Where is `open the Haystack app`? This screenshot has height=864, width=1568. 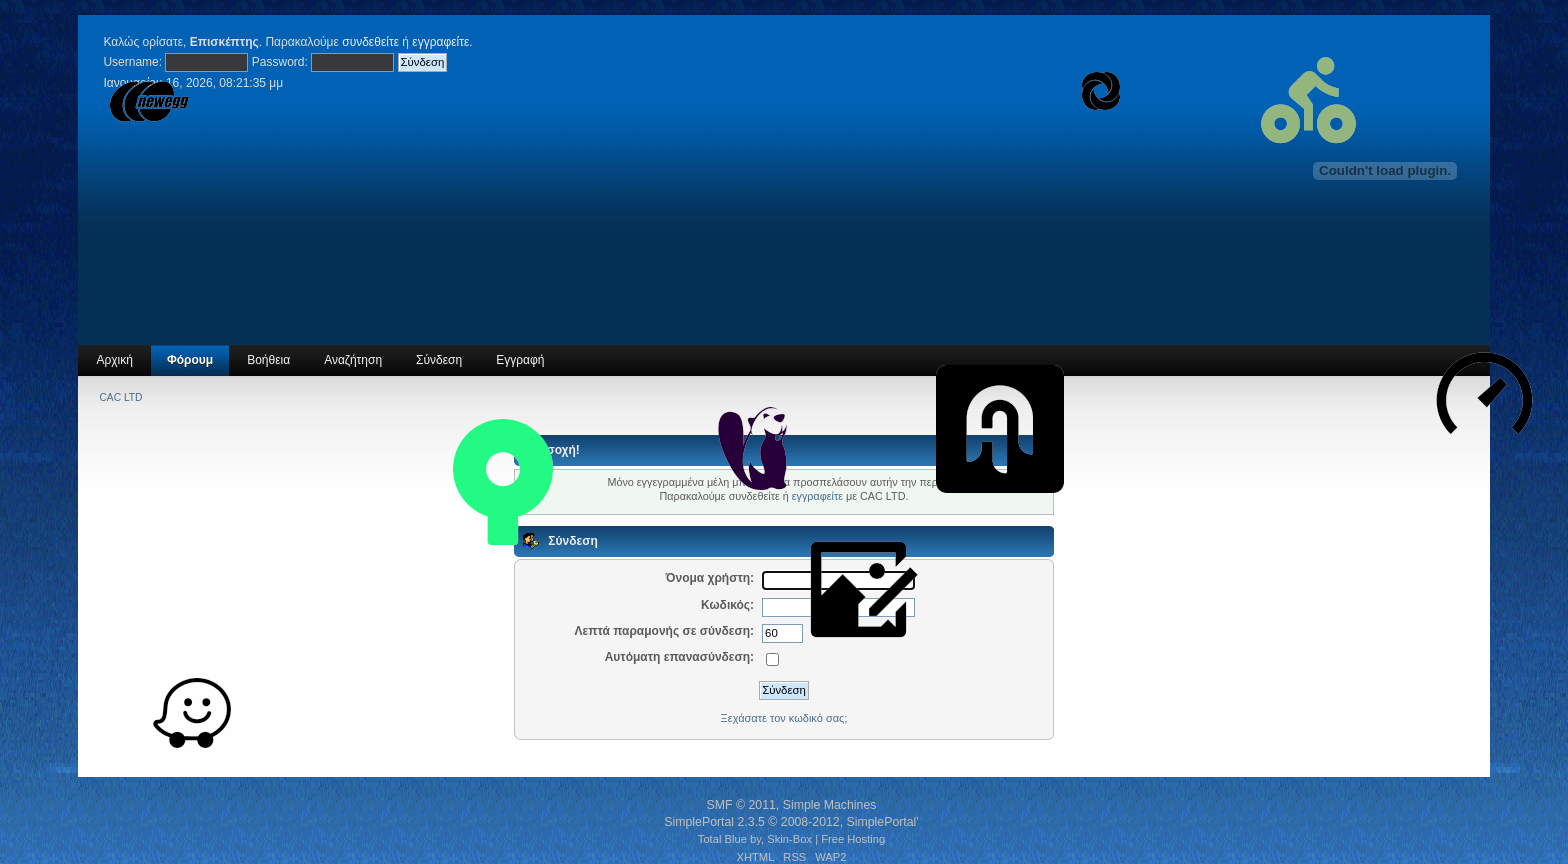
open the Haystack app is located at coordinates (1000, 429).